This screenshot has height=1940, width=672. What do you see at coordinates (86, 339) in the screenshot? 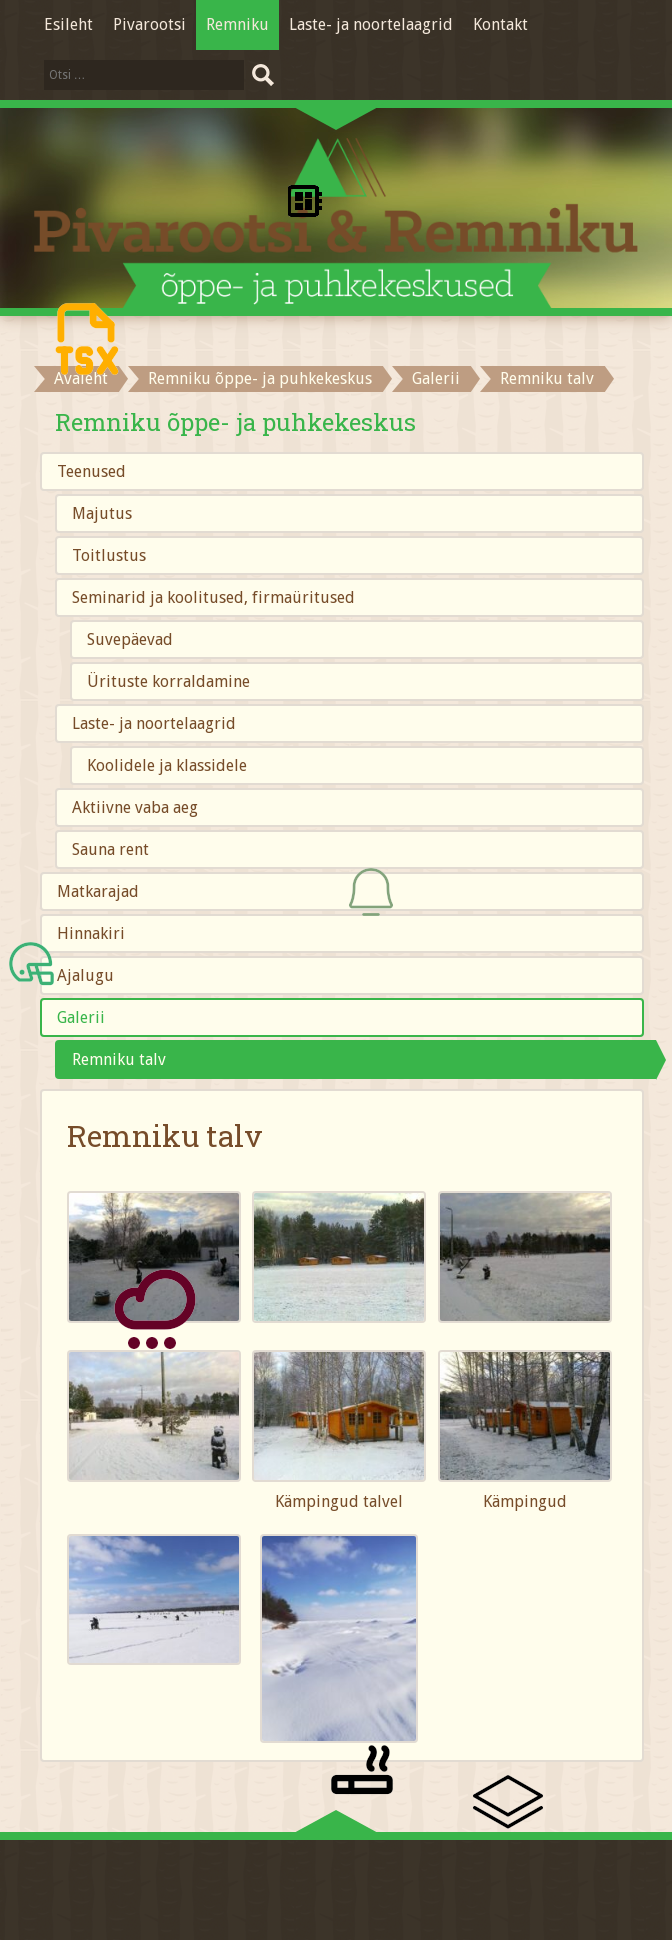
I see `indicates a TypeScript React (.tsx) file` at bounding box center [86, 339].